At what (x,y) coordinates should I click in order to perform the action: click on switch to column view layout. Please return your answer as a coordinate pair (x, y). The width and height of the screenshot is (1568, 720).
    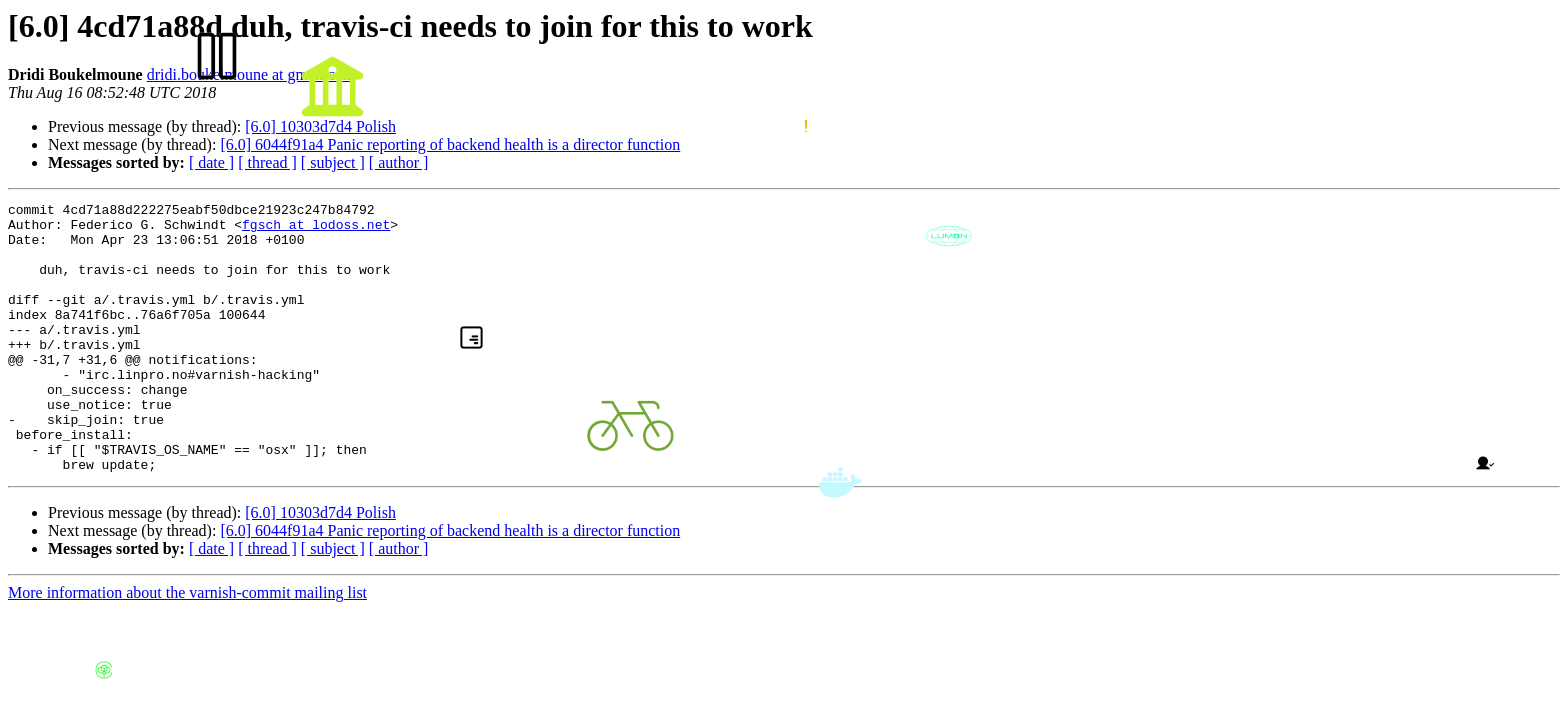
    Looking at the image, I should click on (217, 56).